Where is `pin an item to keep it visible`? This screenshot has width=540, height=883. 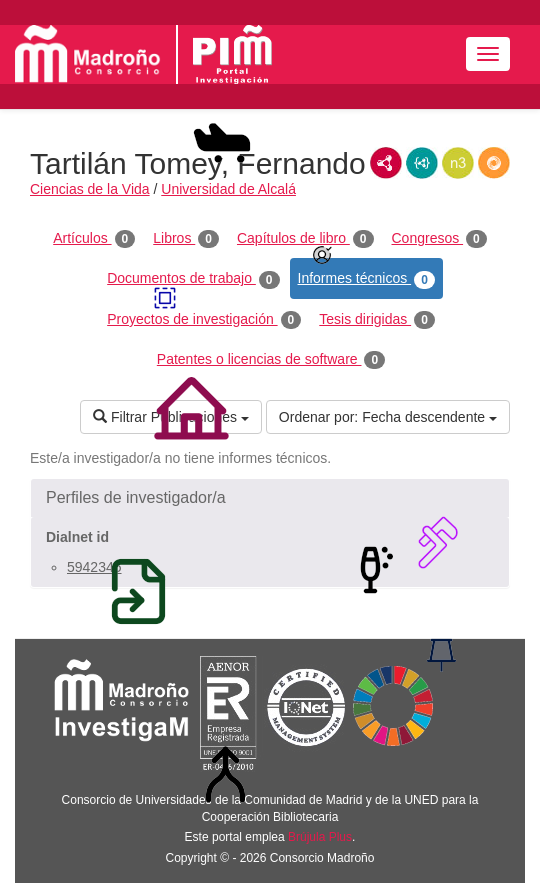
pin an item to keep it visible is located at coordinates (441, 653).